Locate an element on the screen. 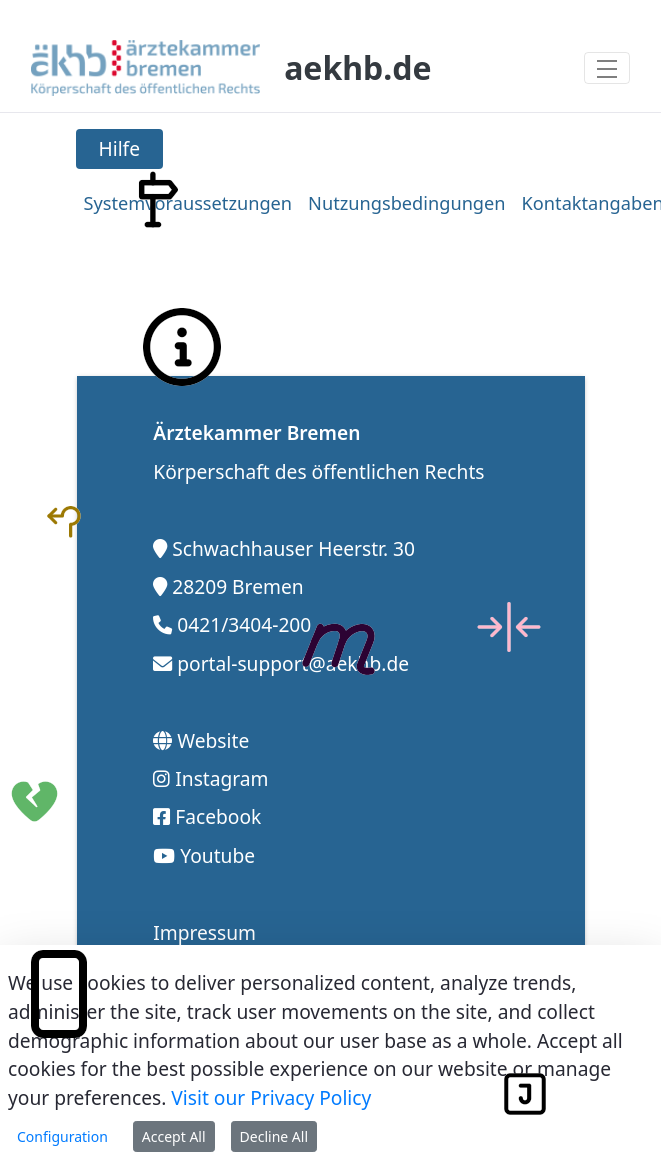  unlike or remove from favorites is located at coordinates (34, 801).